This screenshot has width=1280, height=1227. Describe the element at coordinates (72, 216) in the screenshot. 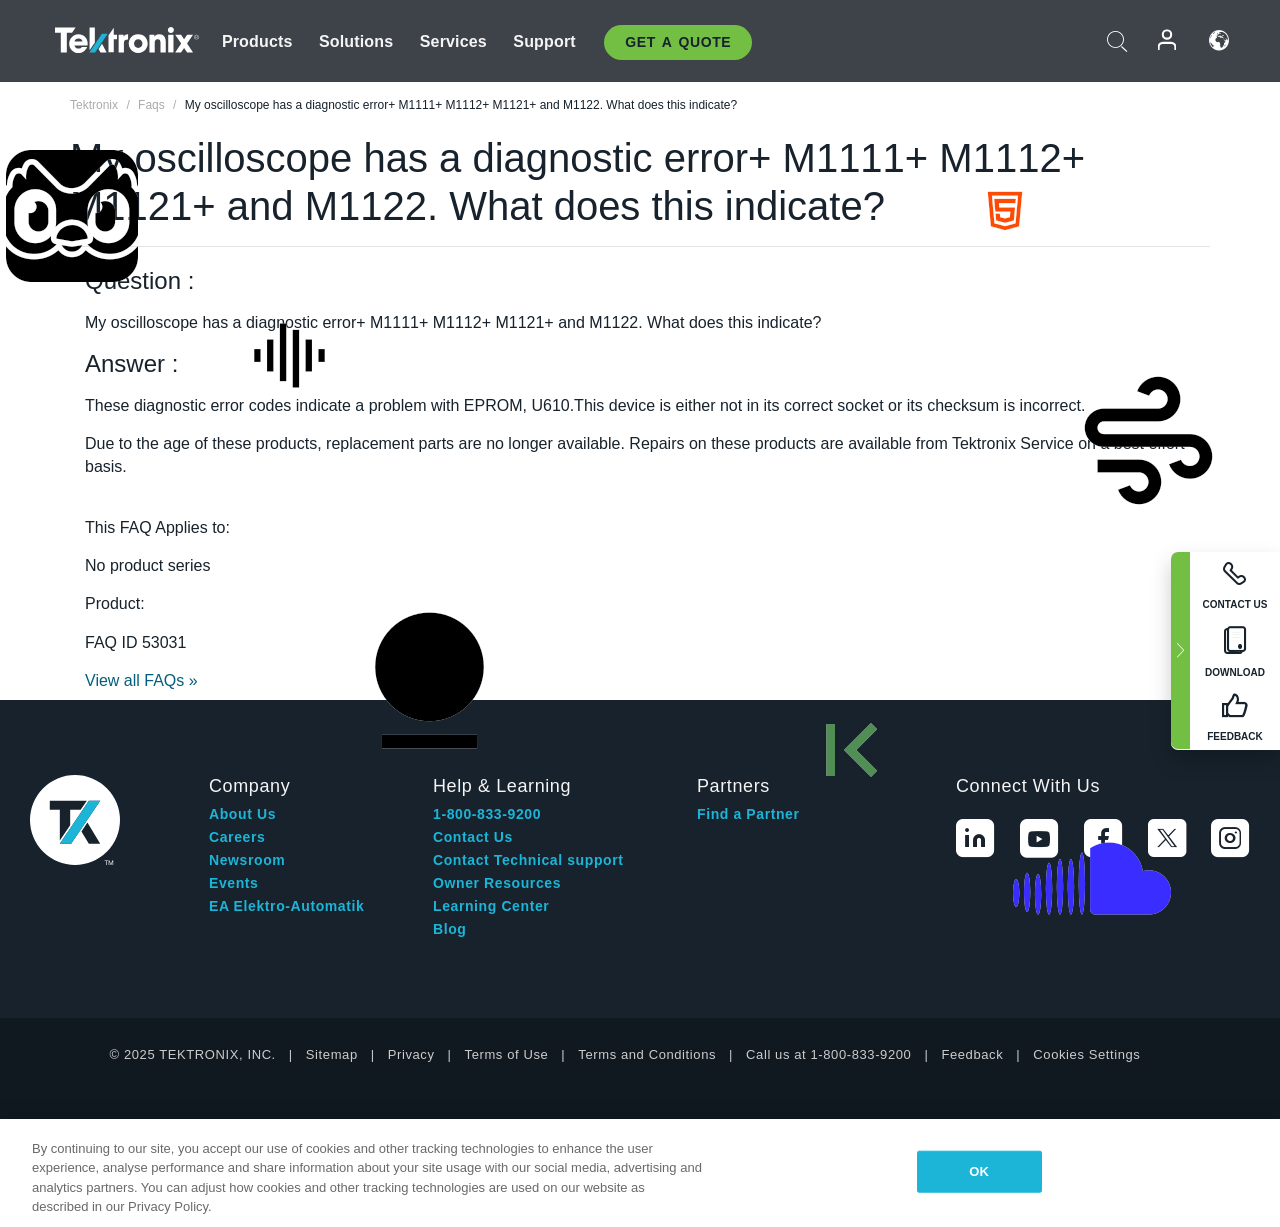

I see `open the duolingo language learning app` at that location.